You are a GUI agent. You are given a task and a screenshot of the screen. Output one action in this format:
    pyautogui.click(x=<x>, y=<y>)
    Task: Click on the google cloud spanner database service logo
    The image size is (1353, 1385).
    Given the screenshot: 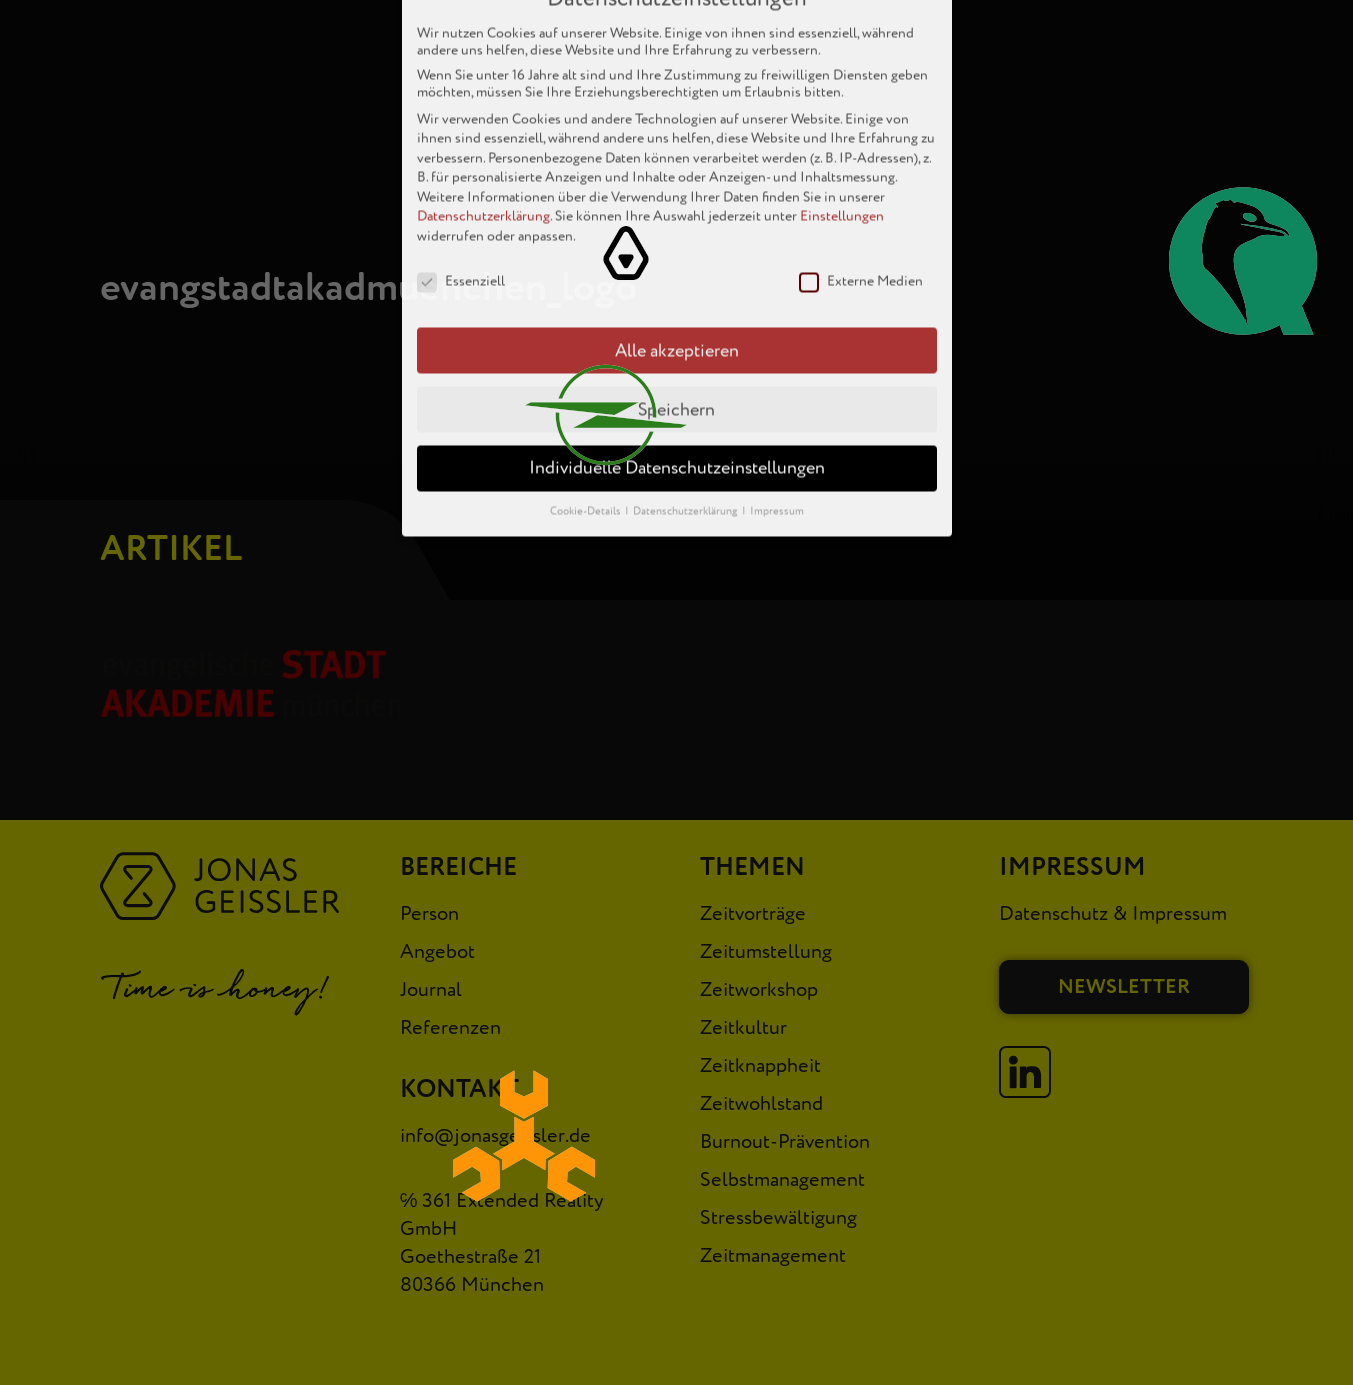 What is the action you would take?
    pyautogui.click(x=524, y=1136)
    